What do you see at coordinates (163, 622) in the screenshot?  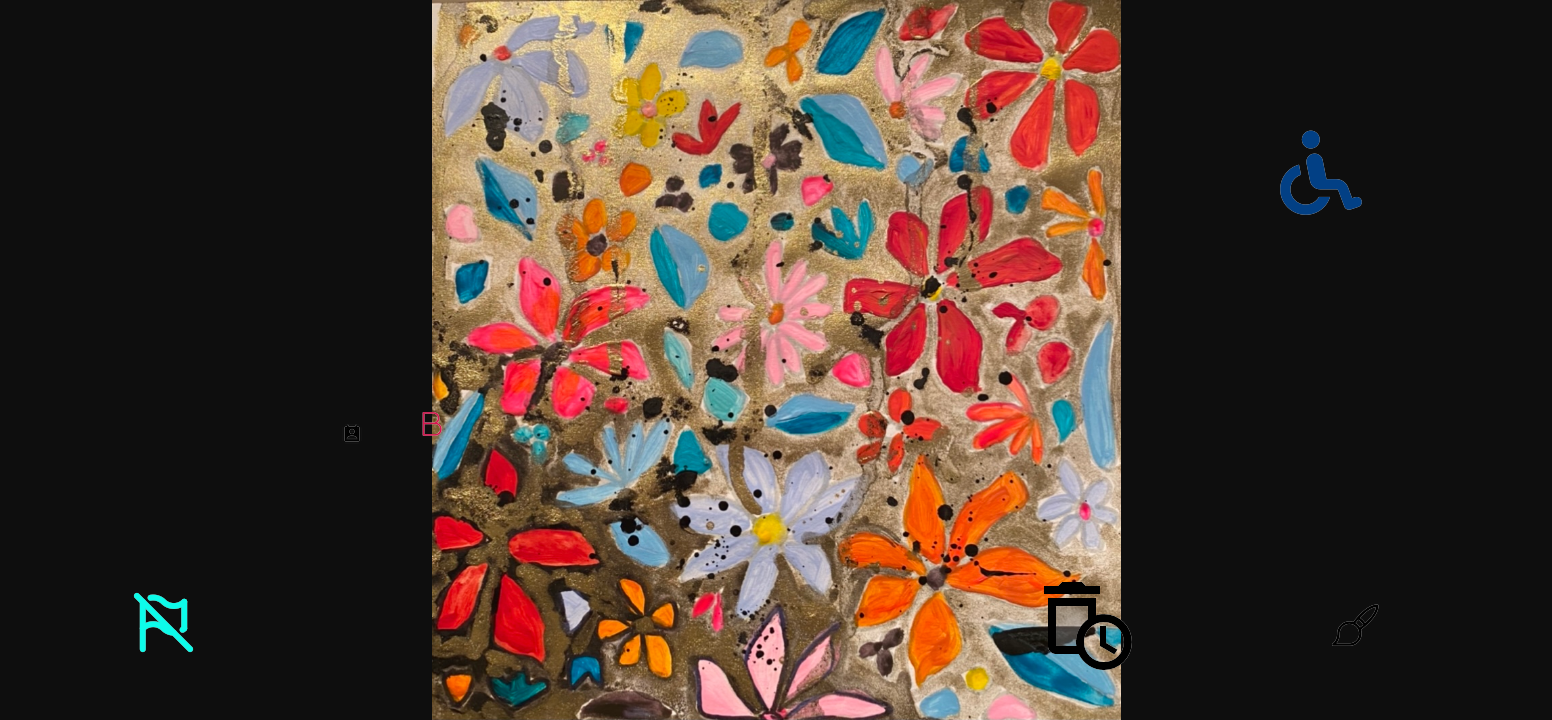 I see `disable flag or marker` at bounding box center [163, 622].